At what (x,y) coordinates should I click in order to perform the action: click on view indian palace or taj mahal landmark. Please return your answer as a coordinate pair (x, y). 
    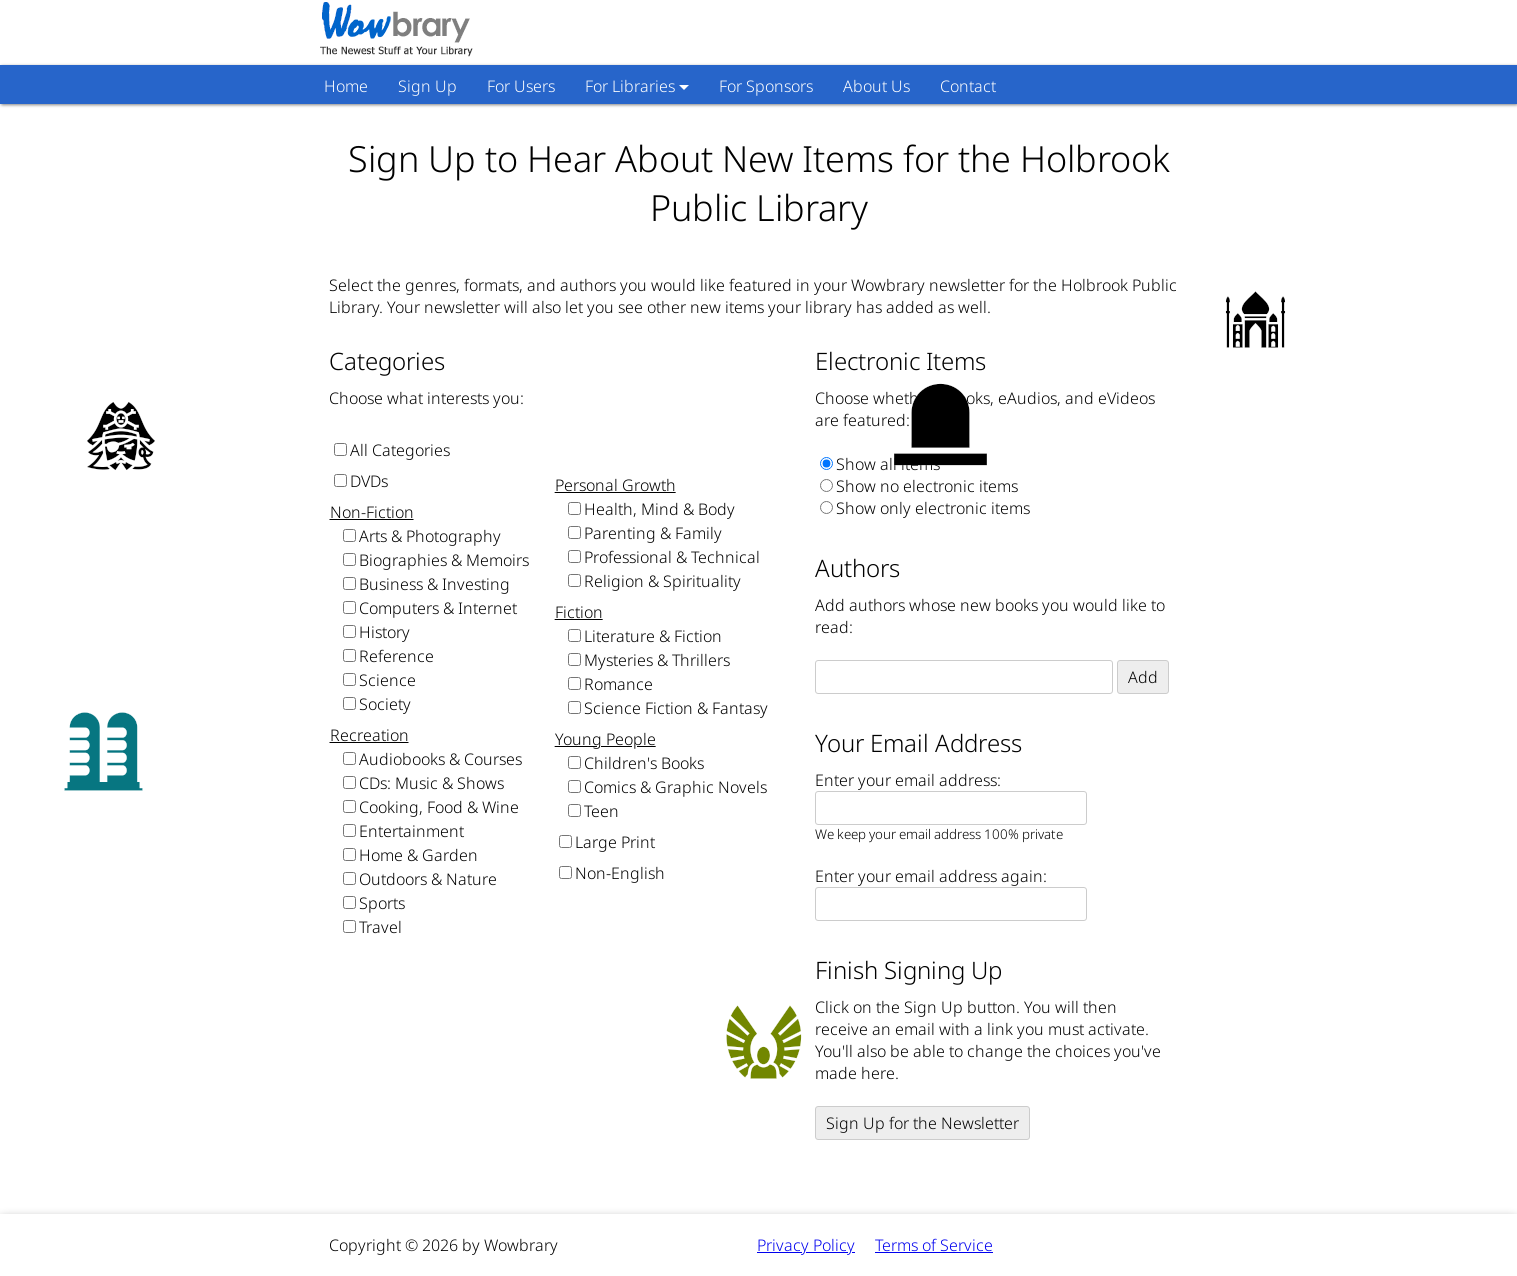
    Looking at the image, I should click on (1255, 319).